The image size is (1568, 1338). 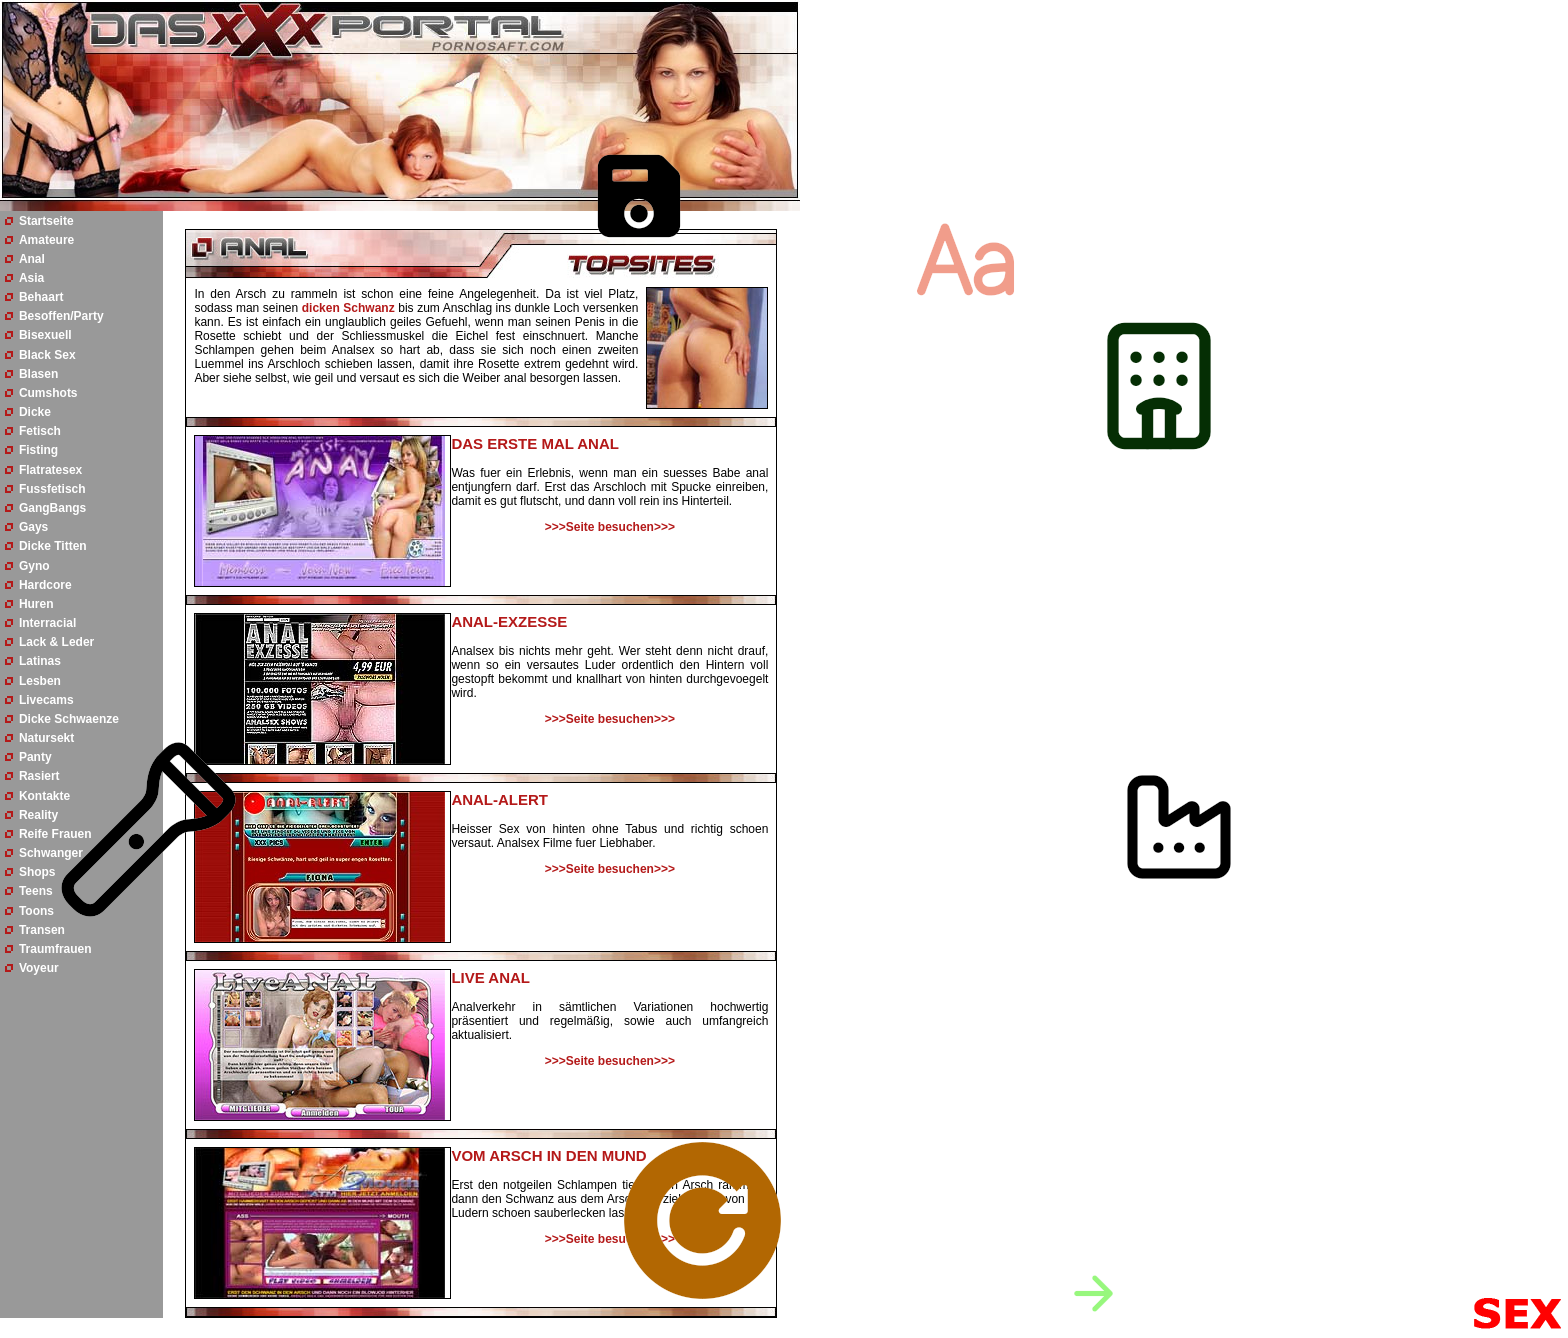 What do you see at coordinates (702, 1220) in the screenshot?
I see `refresh or reload content` at bounding box center [702, 1220].